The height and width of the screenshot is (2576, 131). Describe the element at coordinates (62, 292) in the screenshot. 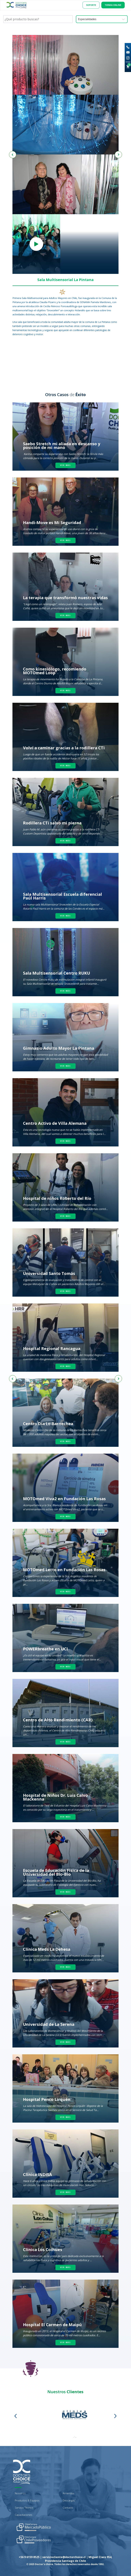

I see `indicates a frozen or cold status effect in gameplay` at that location.